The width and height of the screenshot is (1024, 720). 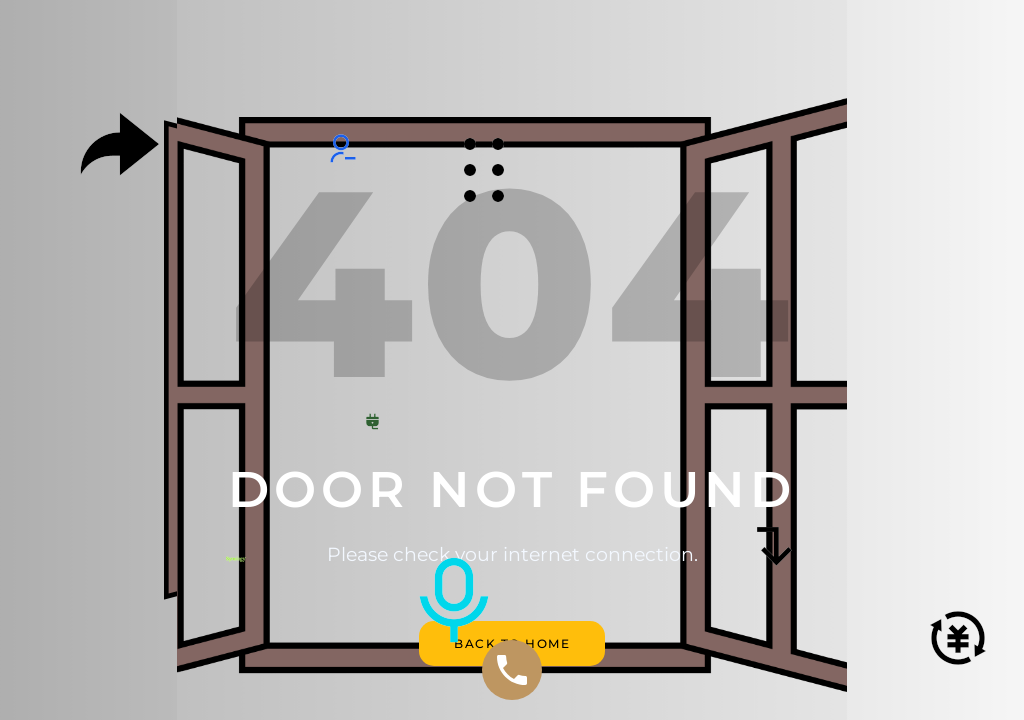 What do you see at coordinates (958, 638) in the screenshot?
I see `convert currency to Chinese yuan (CNY)` at bounding box center [958, 638].